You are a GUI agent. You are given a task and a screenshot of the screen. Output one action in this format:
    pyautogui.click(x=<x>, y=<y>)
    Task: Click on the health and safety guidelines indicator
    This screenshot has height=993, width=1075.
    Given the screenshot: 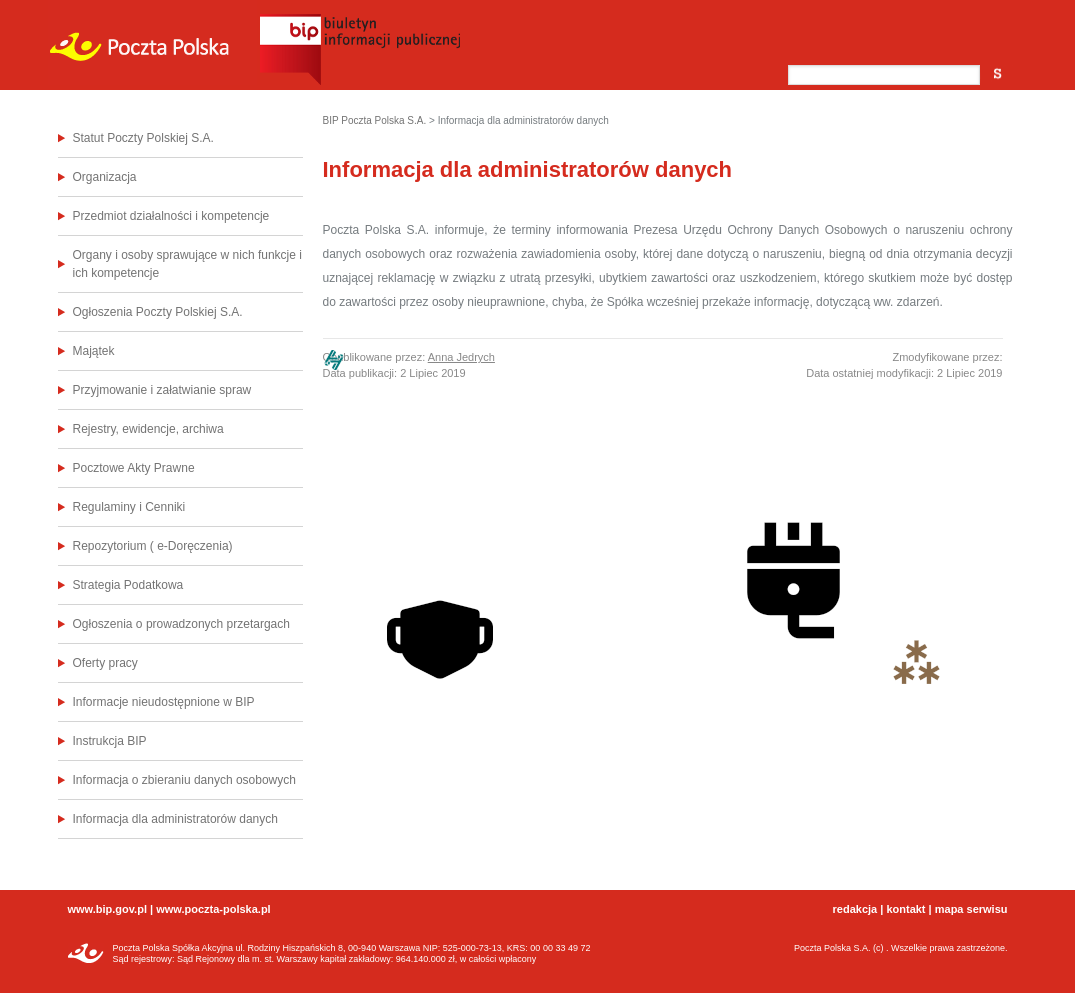 What is the action you would take?
    pyautogui.click(x=440, y=640)
    